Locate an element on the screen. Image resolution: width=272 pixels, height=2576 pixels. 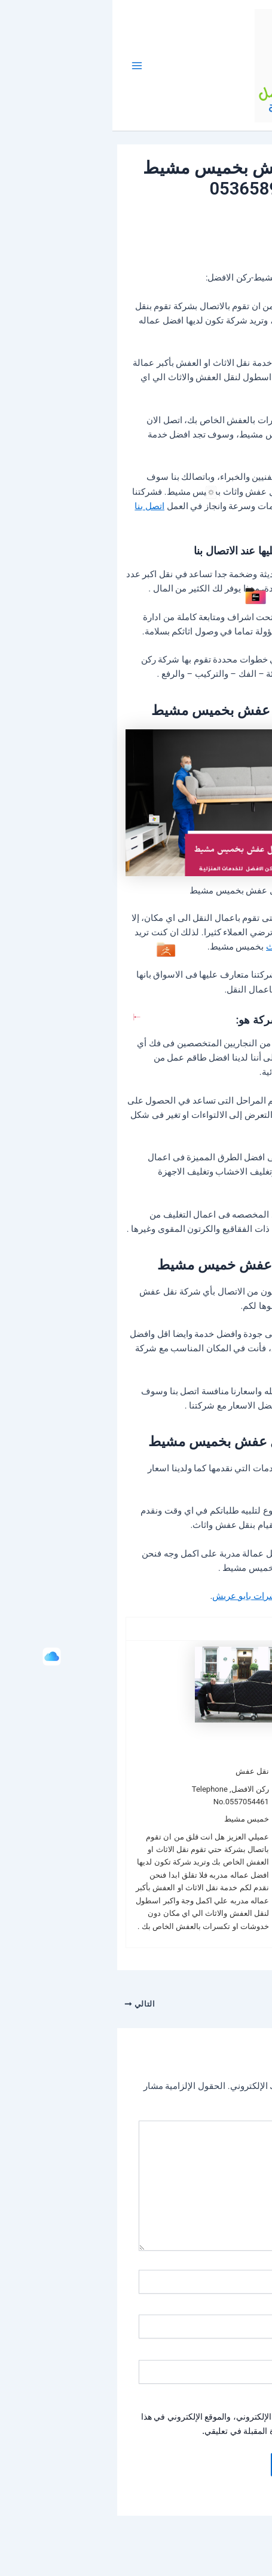
go to the first item in a list or sequence is located at coordinates (137, 1017).